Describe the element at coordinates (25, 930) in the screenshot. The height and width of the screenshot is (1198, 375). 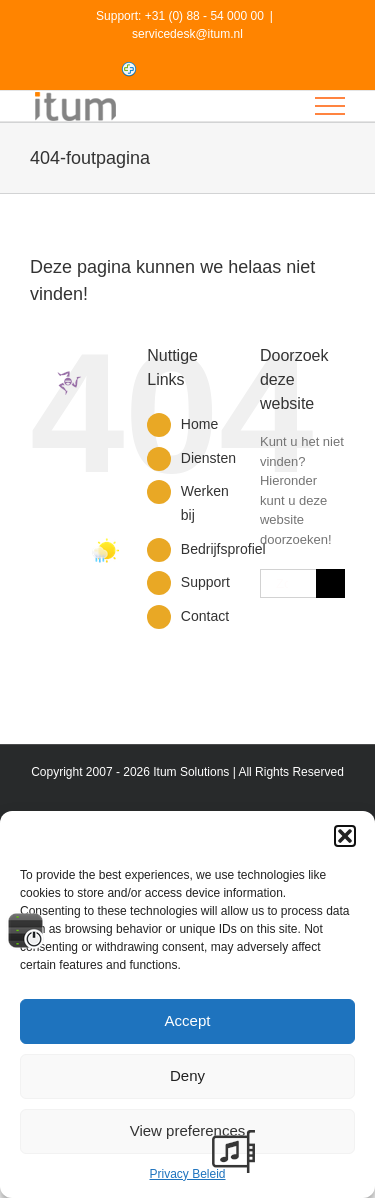
I see `configure network server boot preferences` at that location.